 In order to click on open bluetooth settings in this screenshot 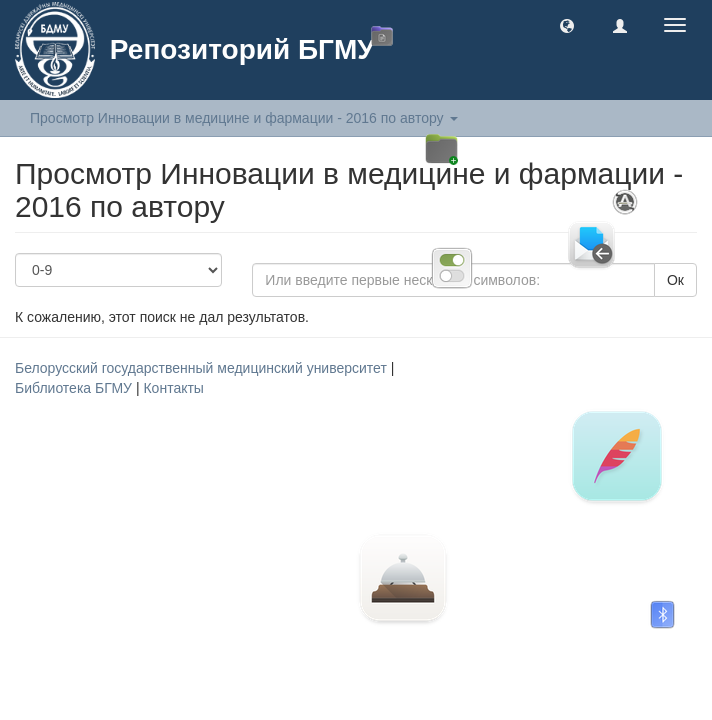, I will do `click(662, 614)`.